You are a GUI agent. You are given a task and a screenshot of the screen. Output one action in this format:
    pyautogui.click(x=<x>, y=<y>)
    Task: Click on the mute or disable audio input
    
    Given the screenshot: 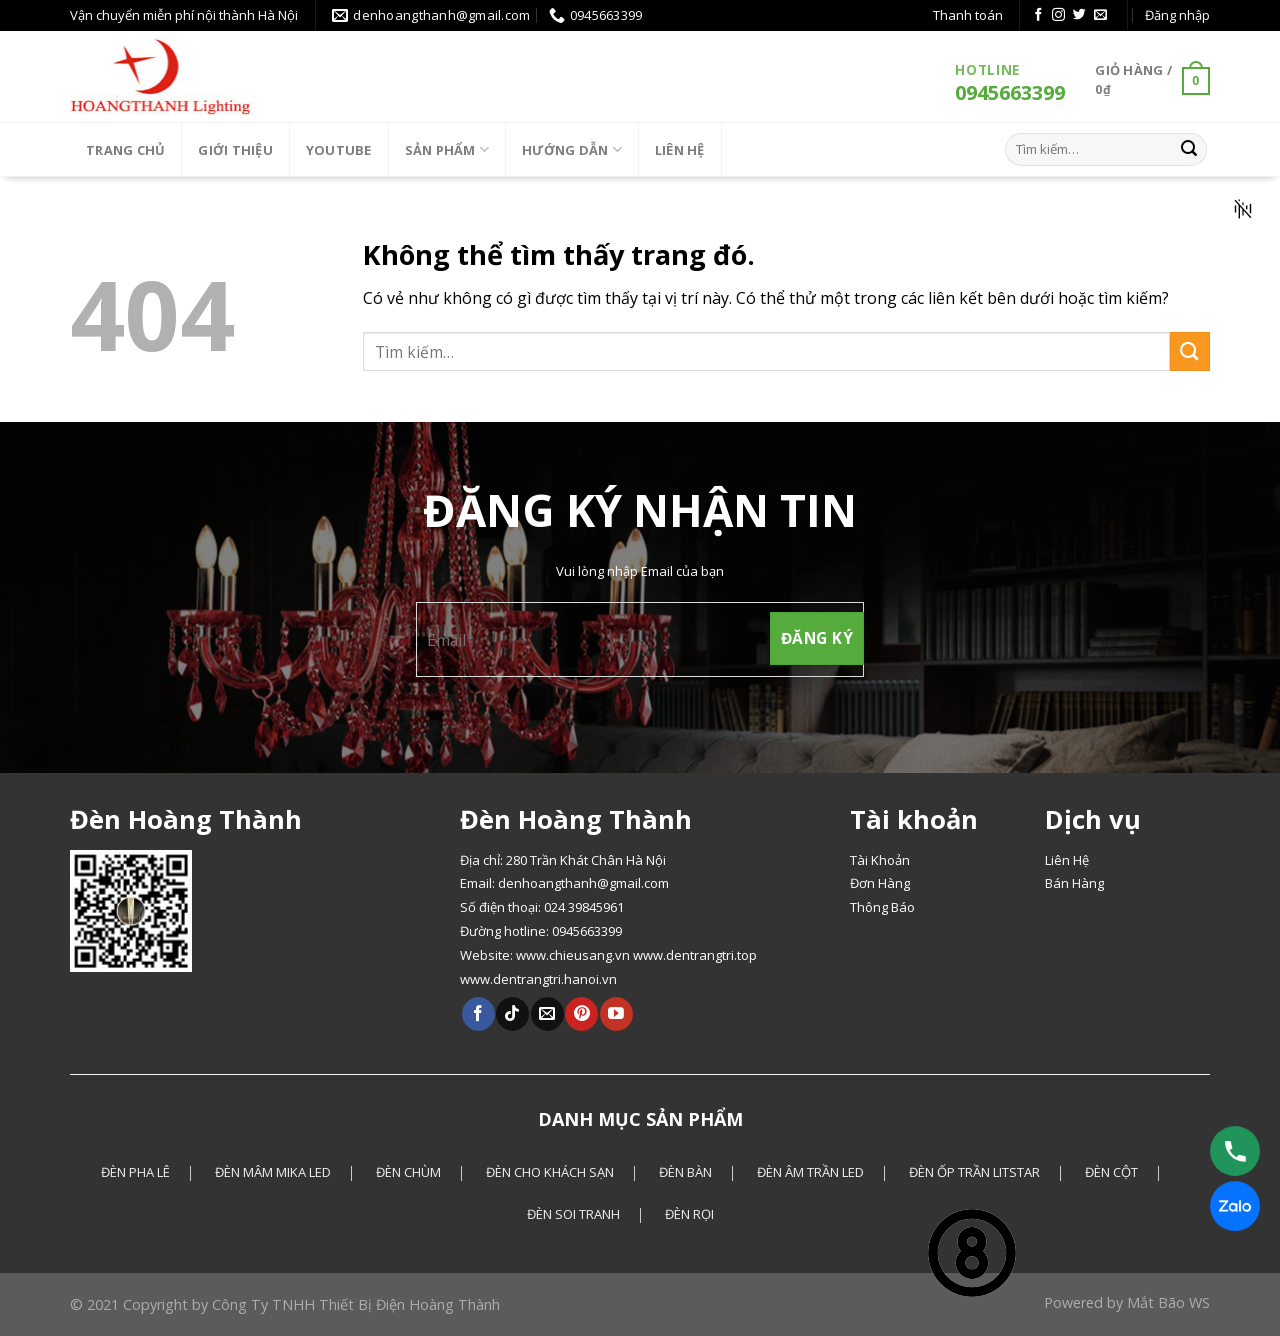 What is the action you would take?
    pyautogui.click(x=1243, y=209)
    